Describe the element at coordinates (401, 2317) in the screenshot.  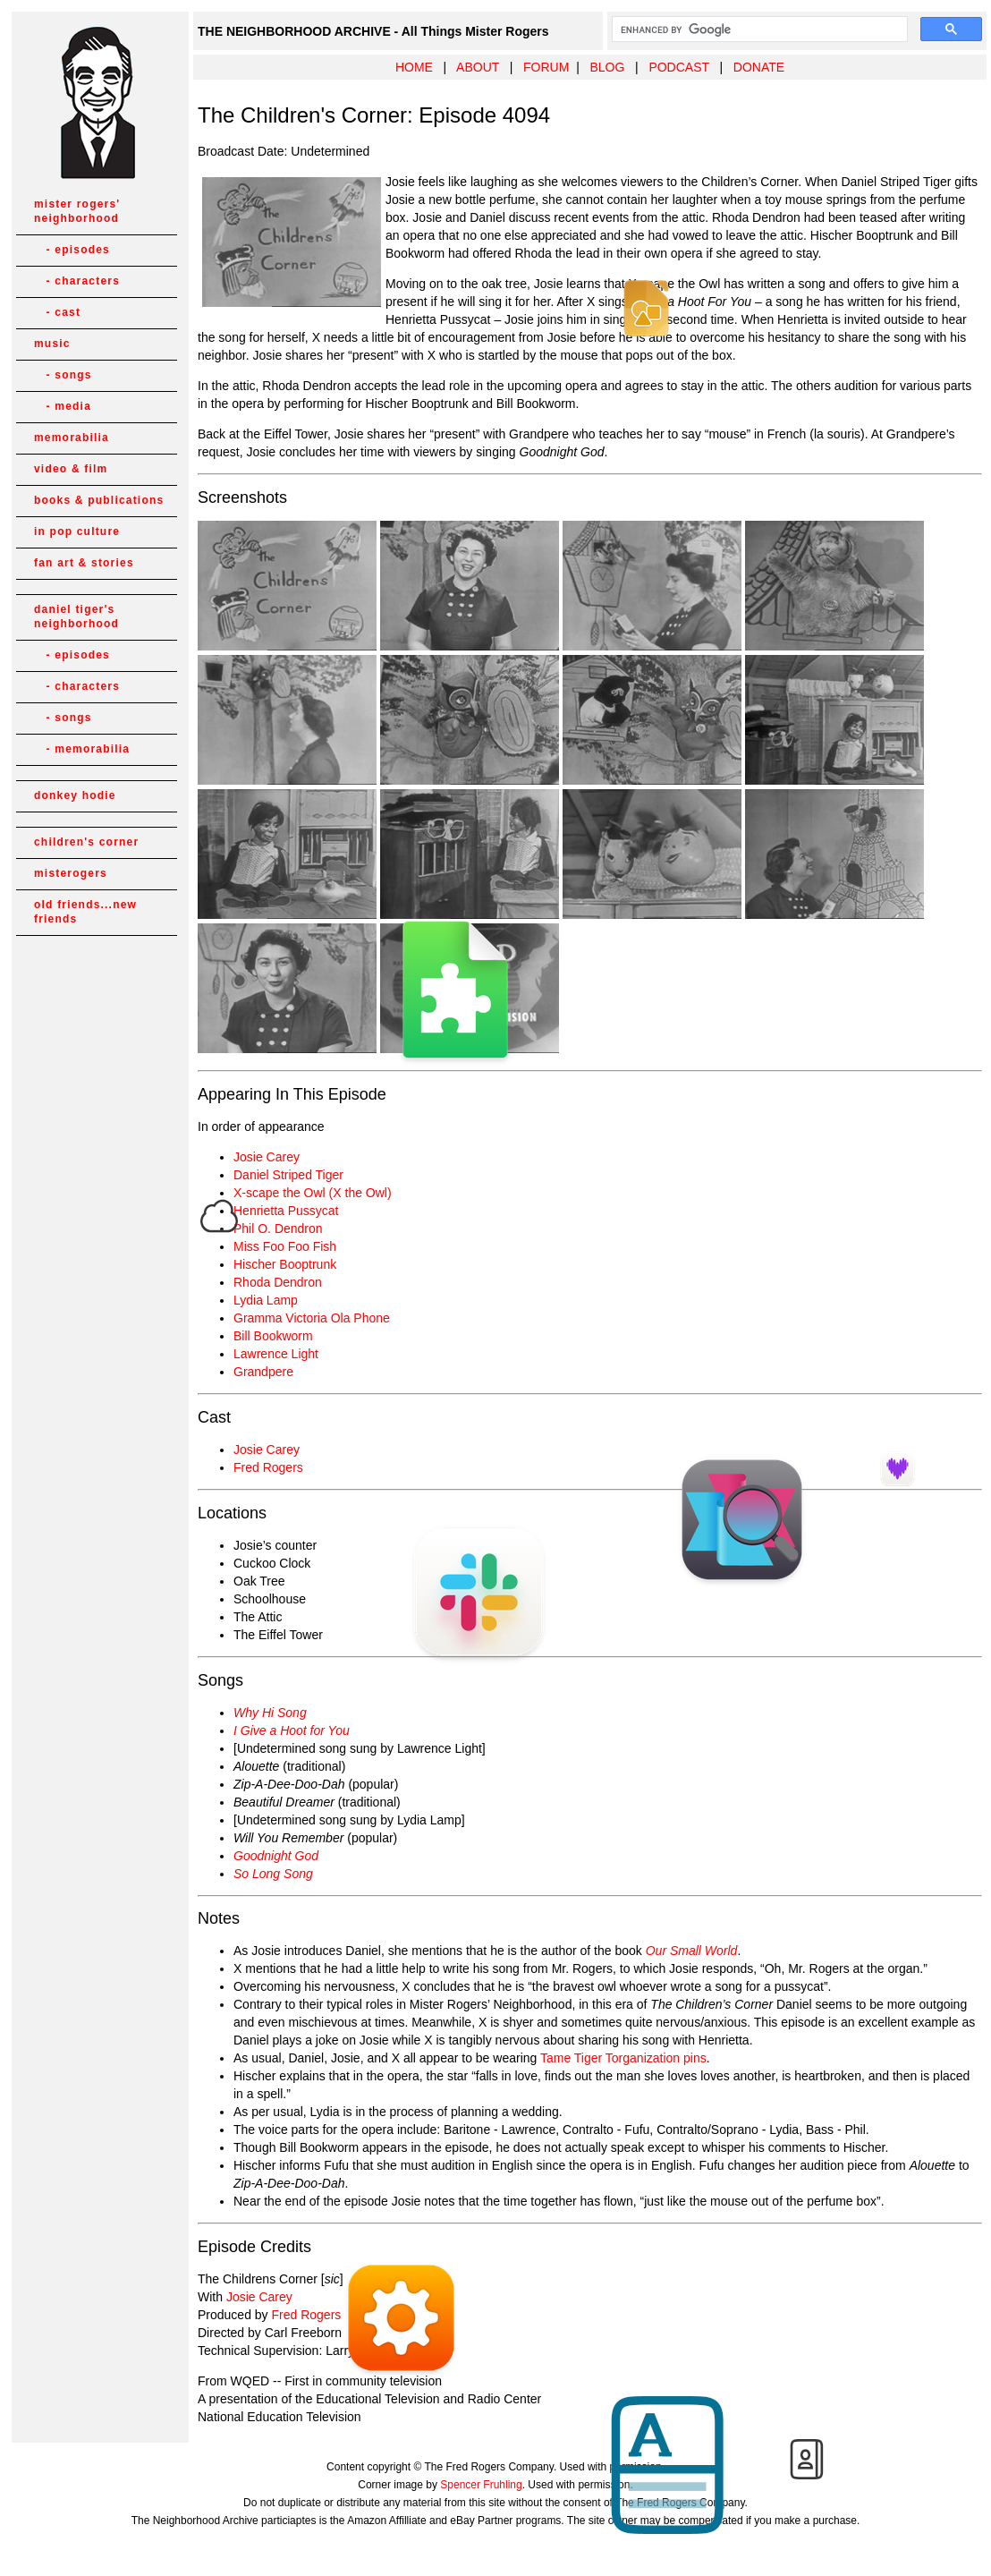
I see `open aptana studio IDE` at that location.